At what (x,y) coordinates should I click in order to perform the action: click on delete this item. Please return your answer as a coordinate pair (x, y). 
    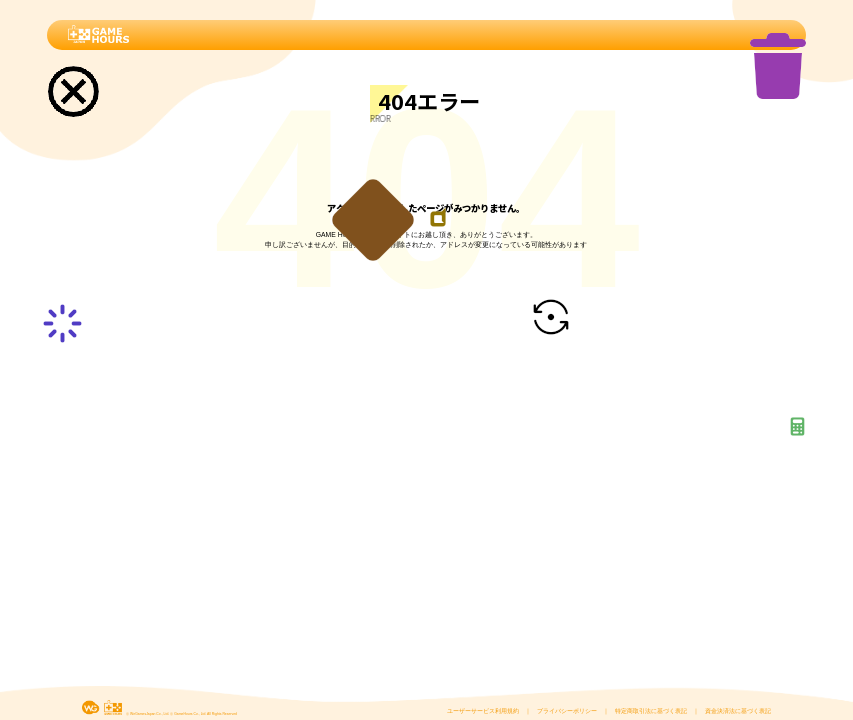
    Looking at the image, I should click on (778, 67).